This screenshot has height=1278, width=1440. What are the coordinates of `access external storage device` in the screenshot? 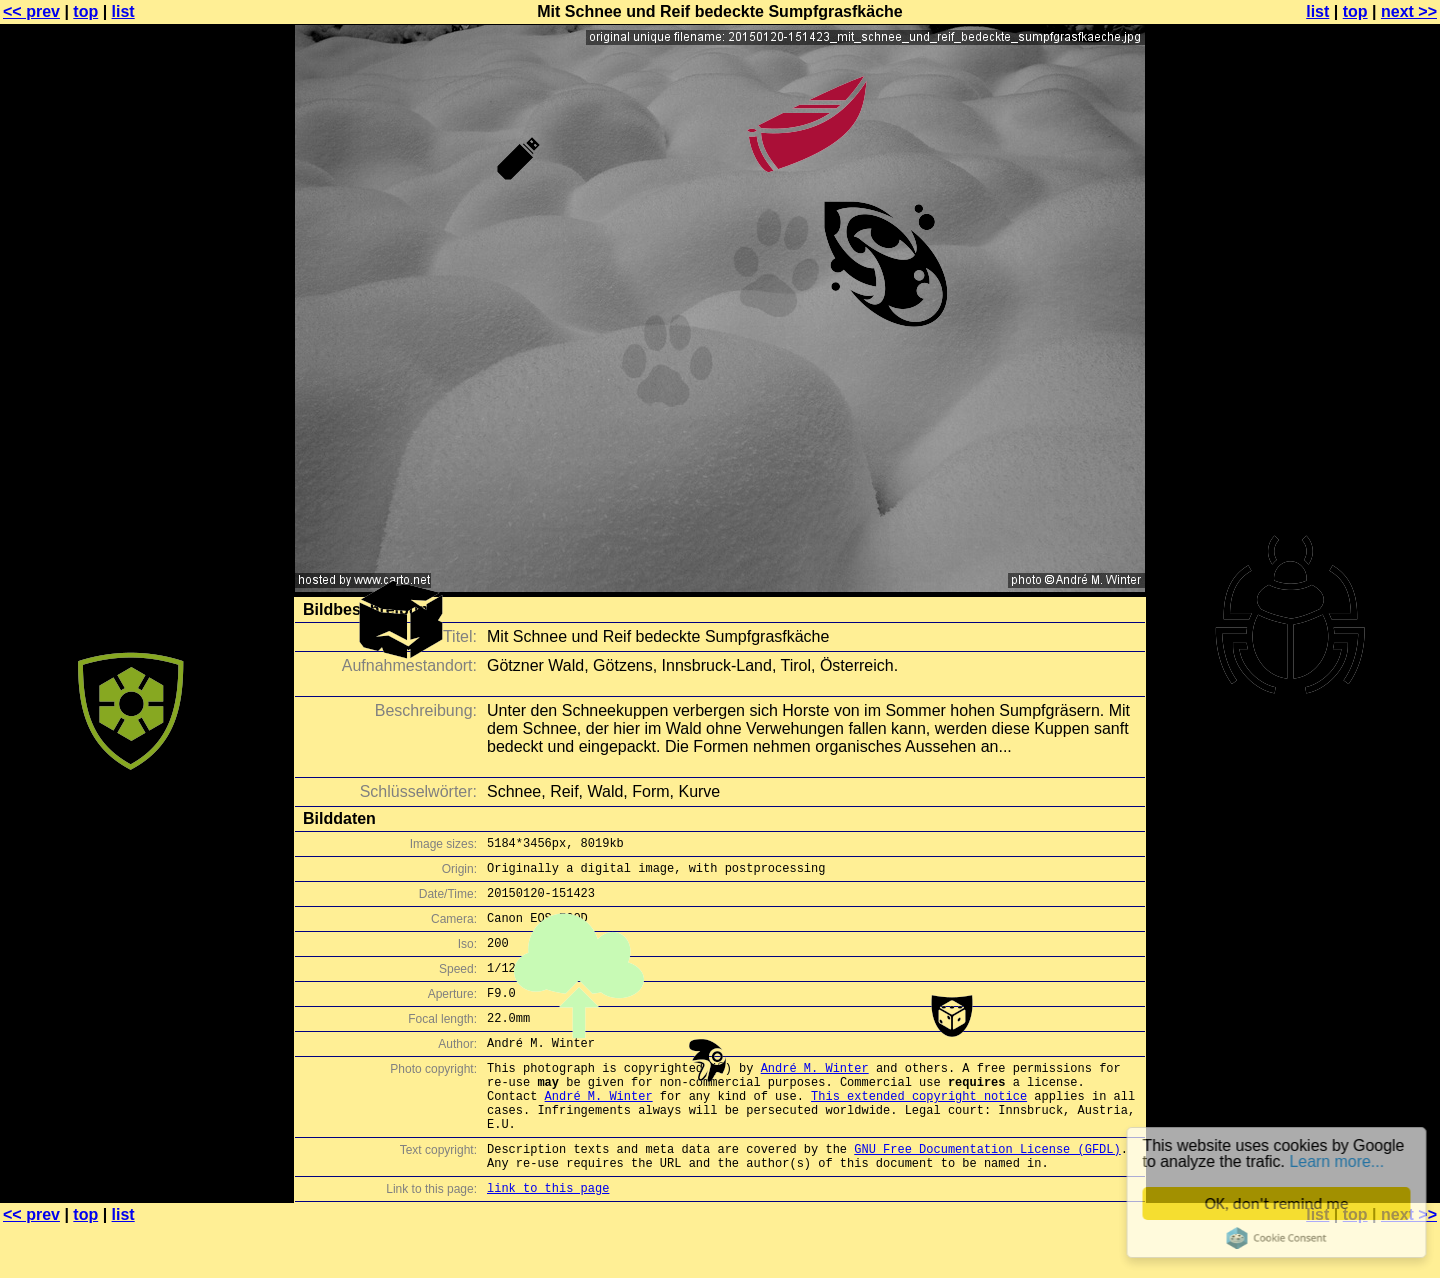 It's located at (519, 158).